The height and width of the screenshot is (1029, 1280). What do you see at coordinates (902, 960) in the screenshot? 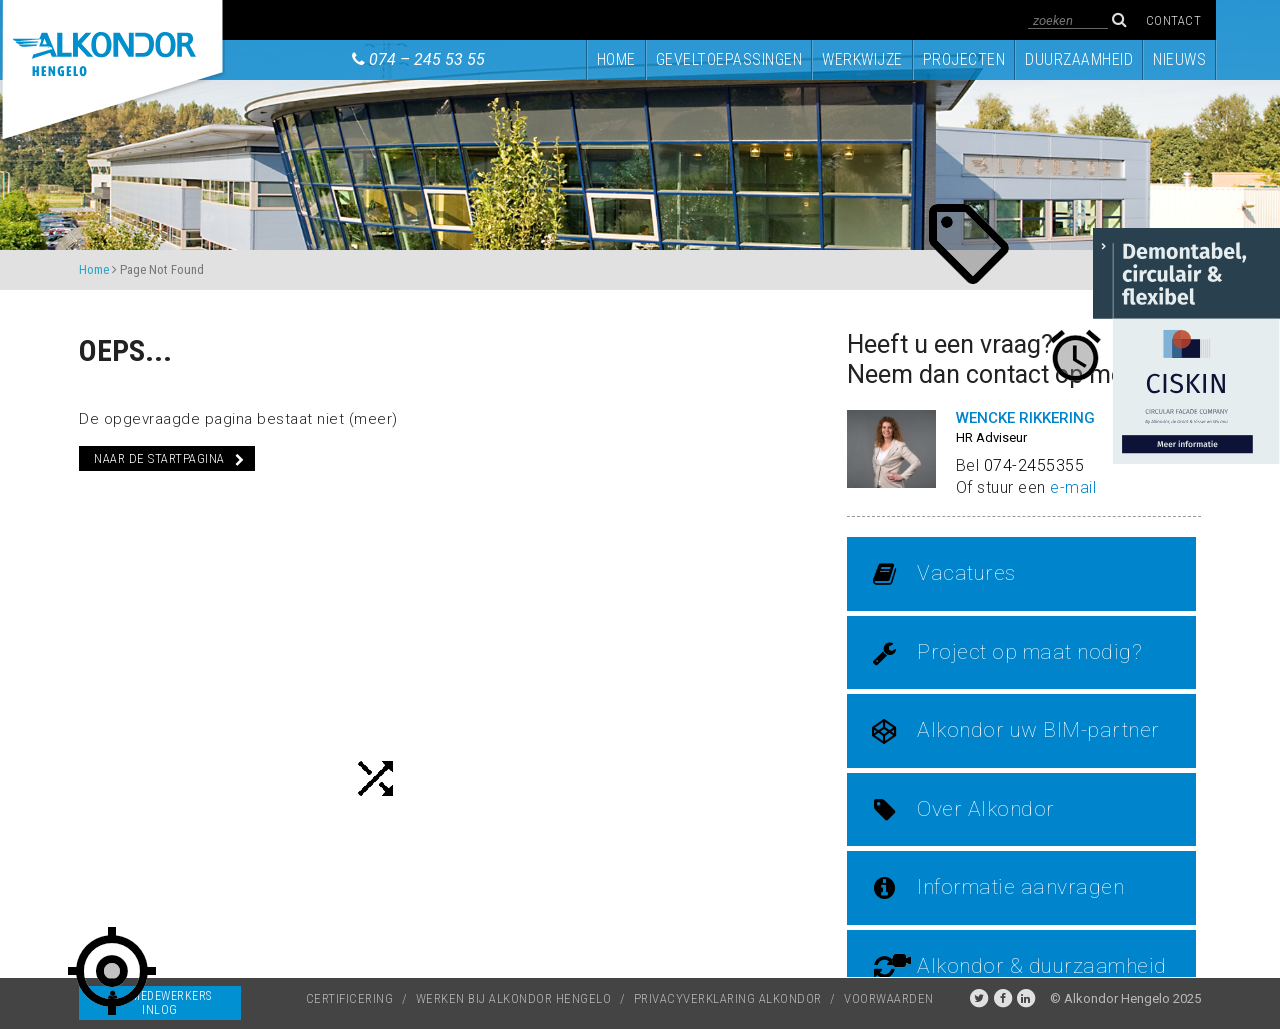
I see `start a video call` at bounding box center [902, 960].